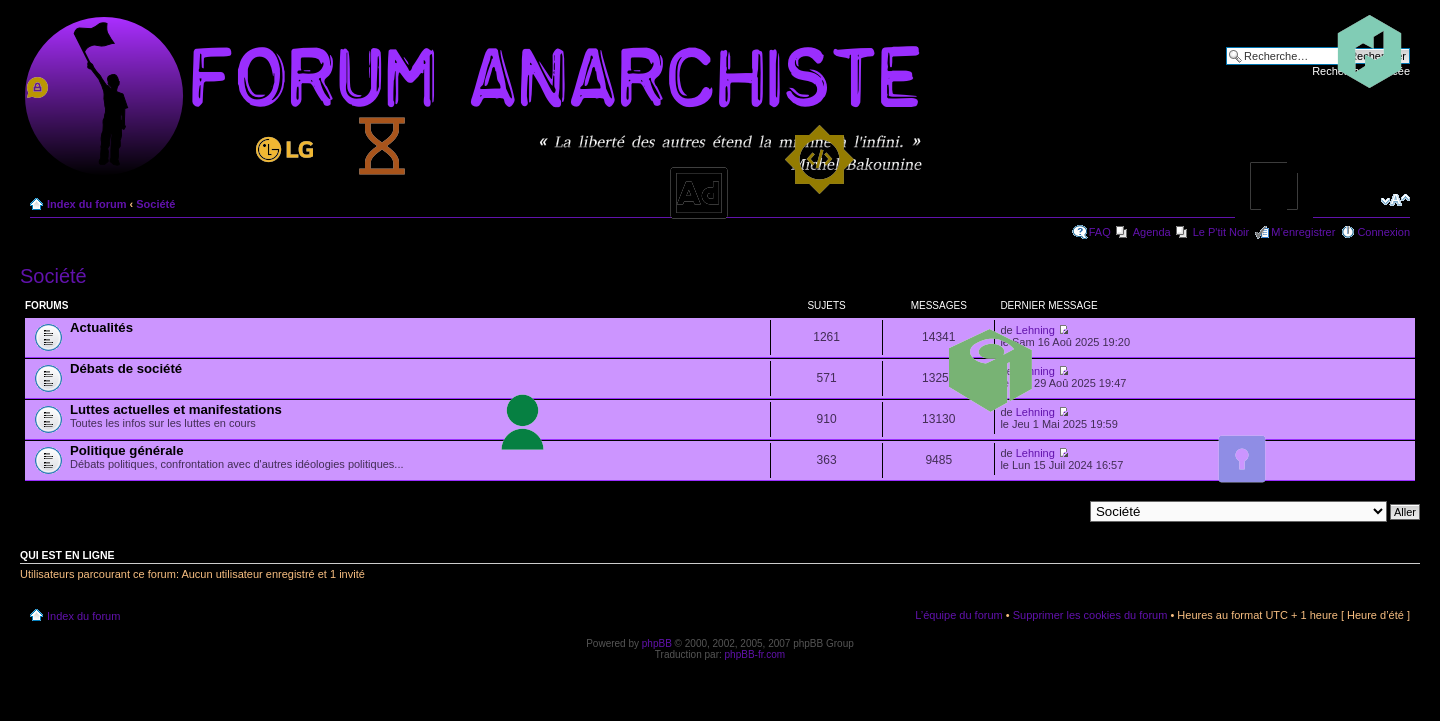  What do you see at coordinates (284, 149) in the screenshot?
I see `LG brand logo or product identifier` at bounding box center [284, 149].